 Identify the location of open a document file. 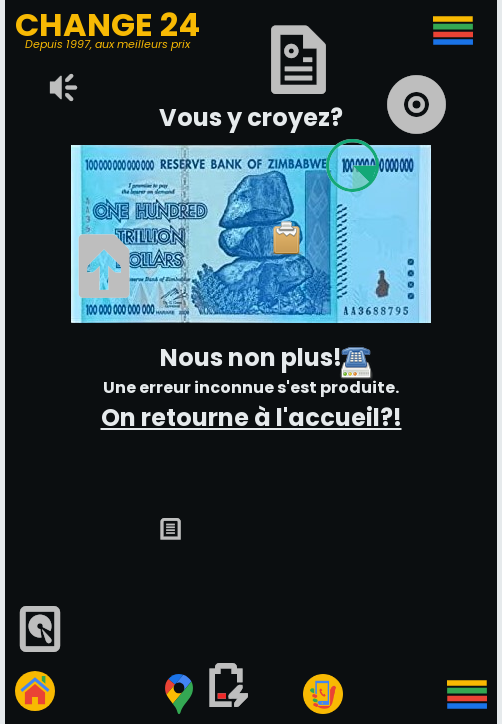
(298, 57).